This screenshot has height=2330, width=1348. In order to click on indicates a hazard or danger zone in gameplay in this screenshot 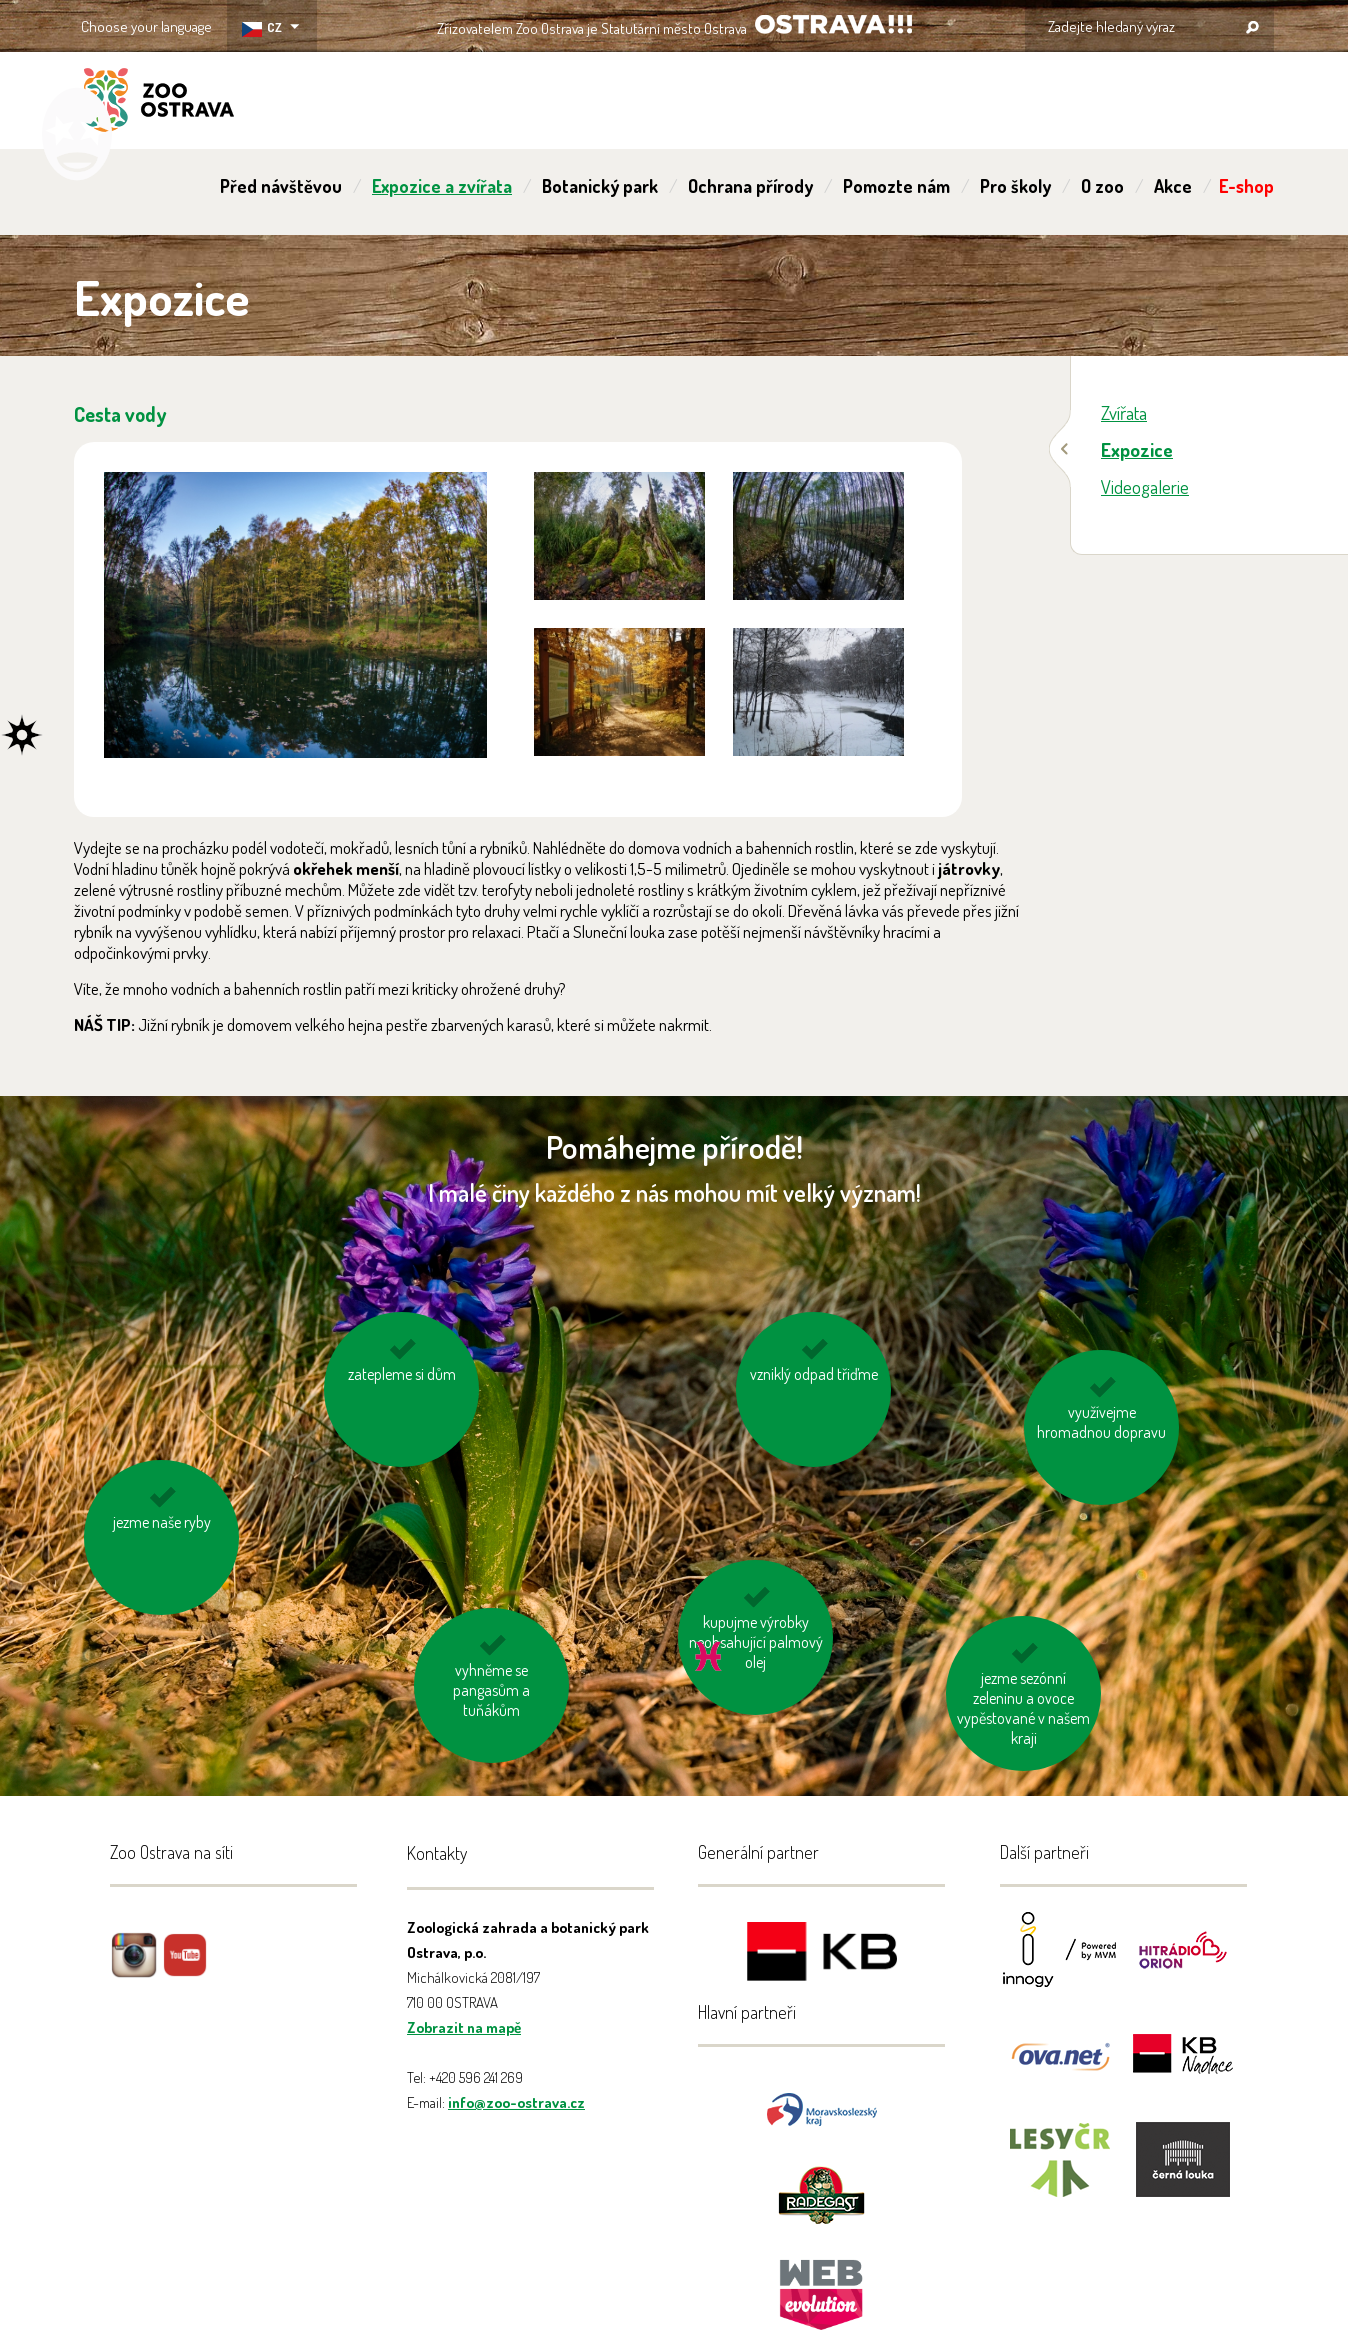, I will do `click(22, 735)`.